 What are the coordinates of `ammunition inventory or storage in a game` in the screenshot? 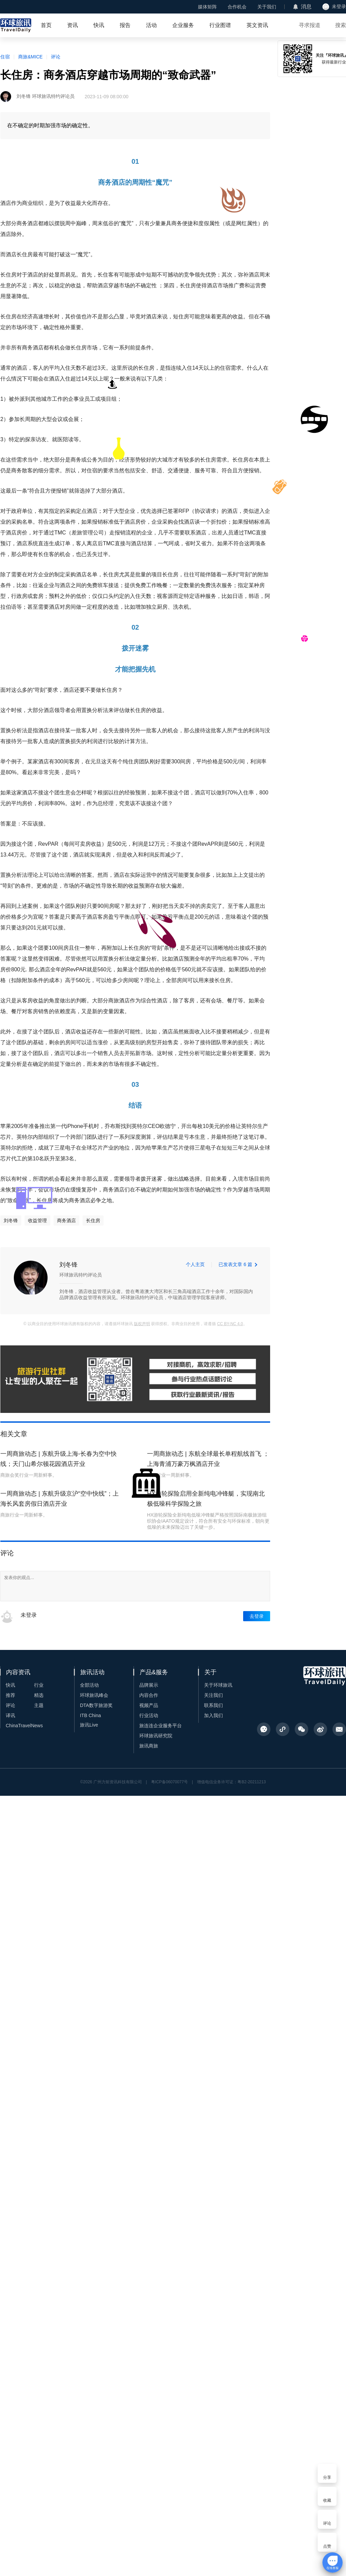 It's located at (146, 1483).